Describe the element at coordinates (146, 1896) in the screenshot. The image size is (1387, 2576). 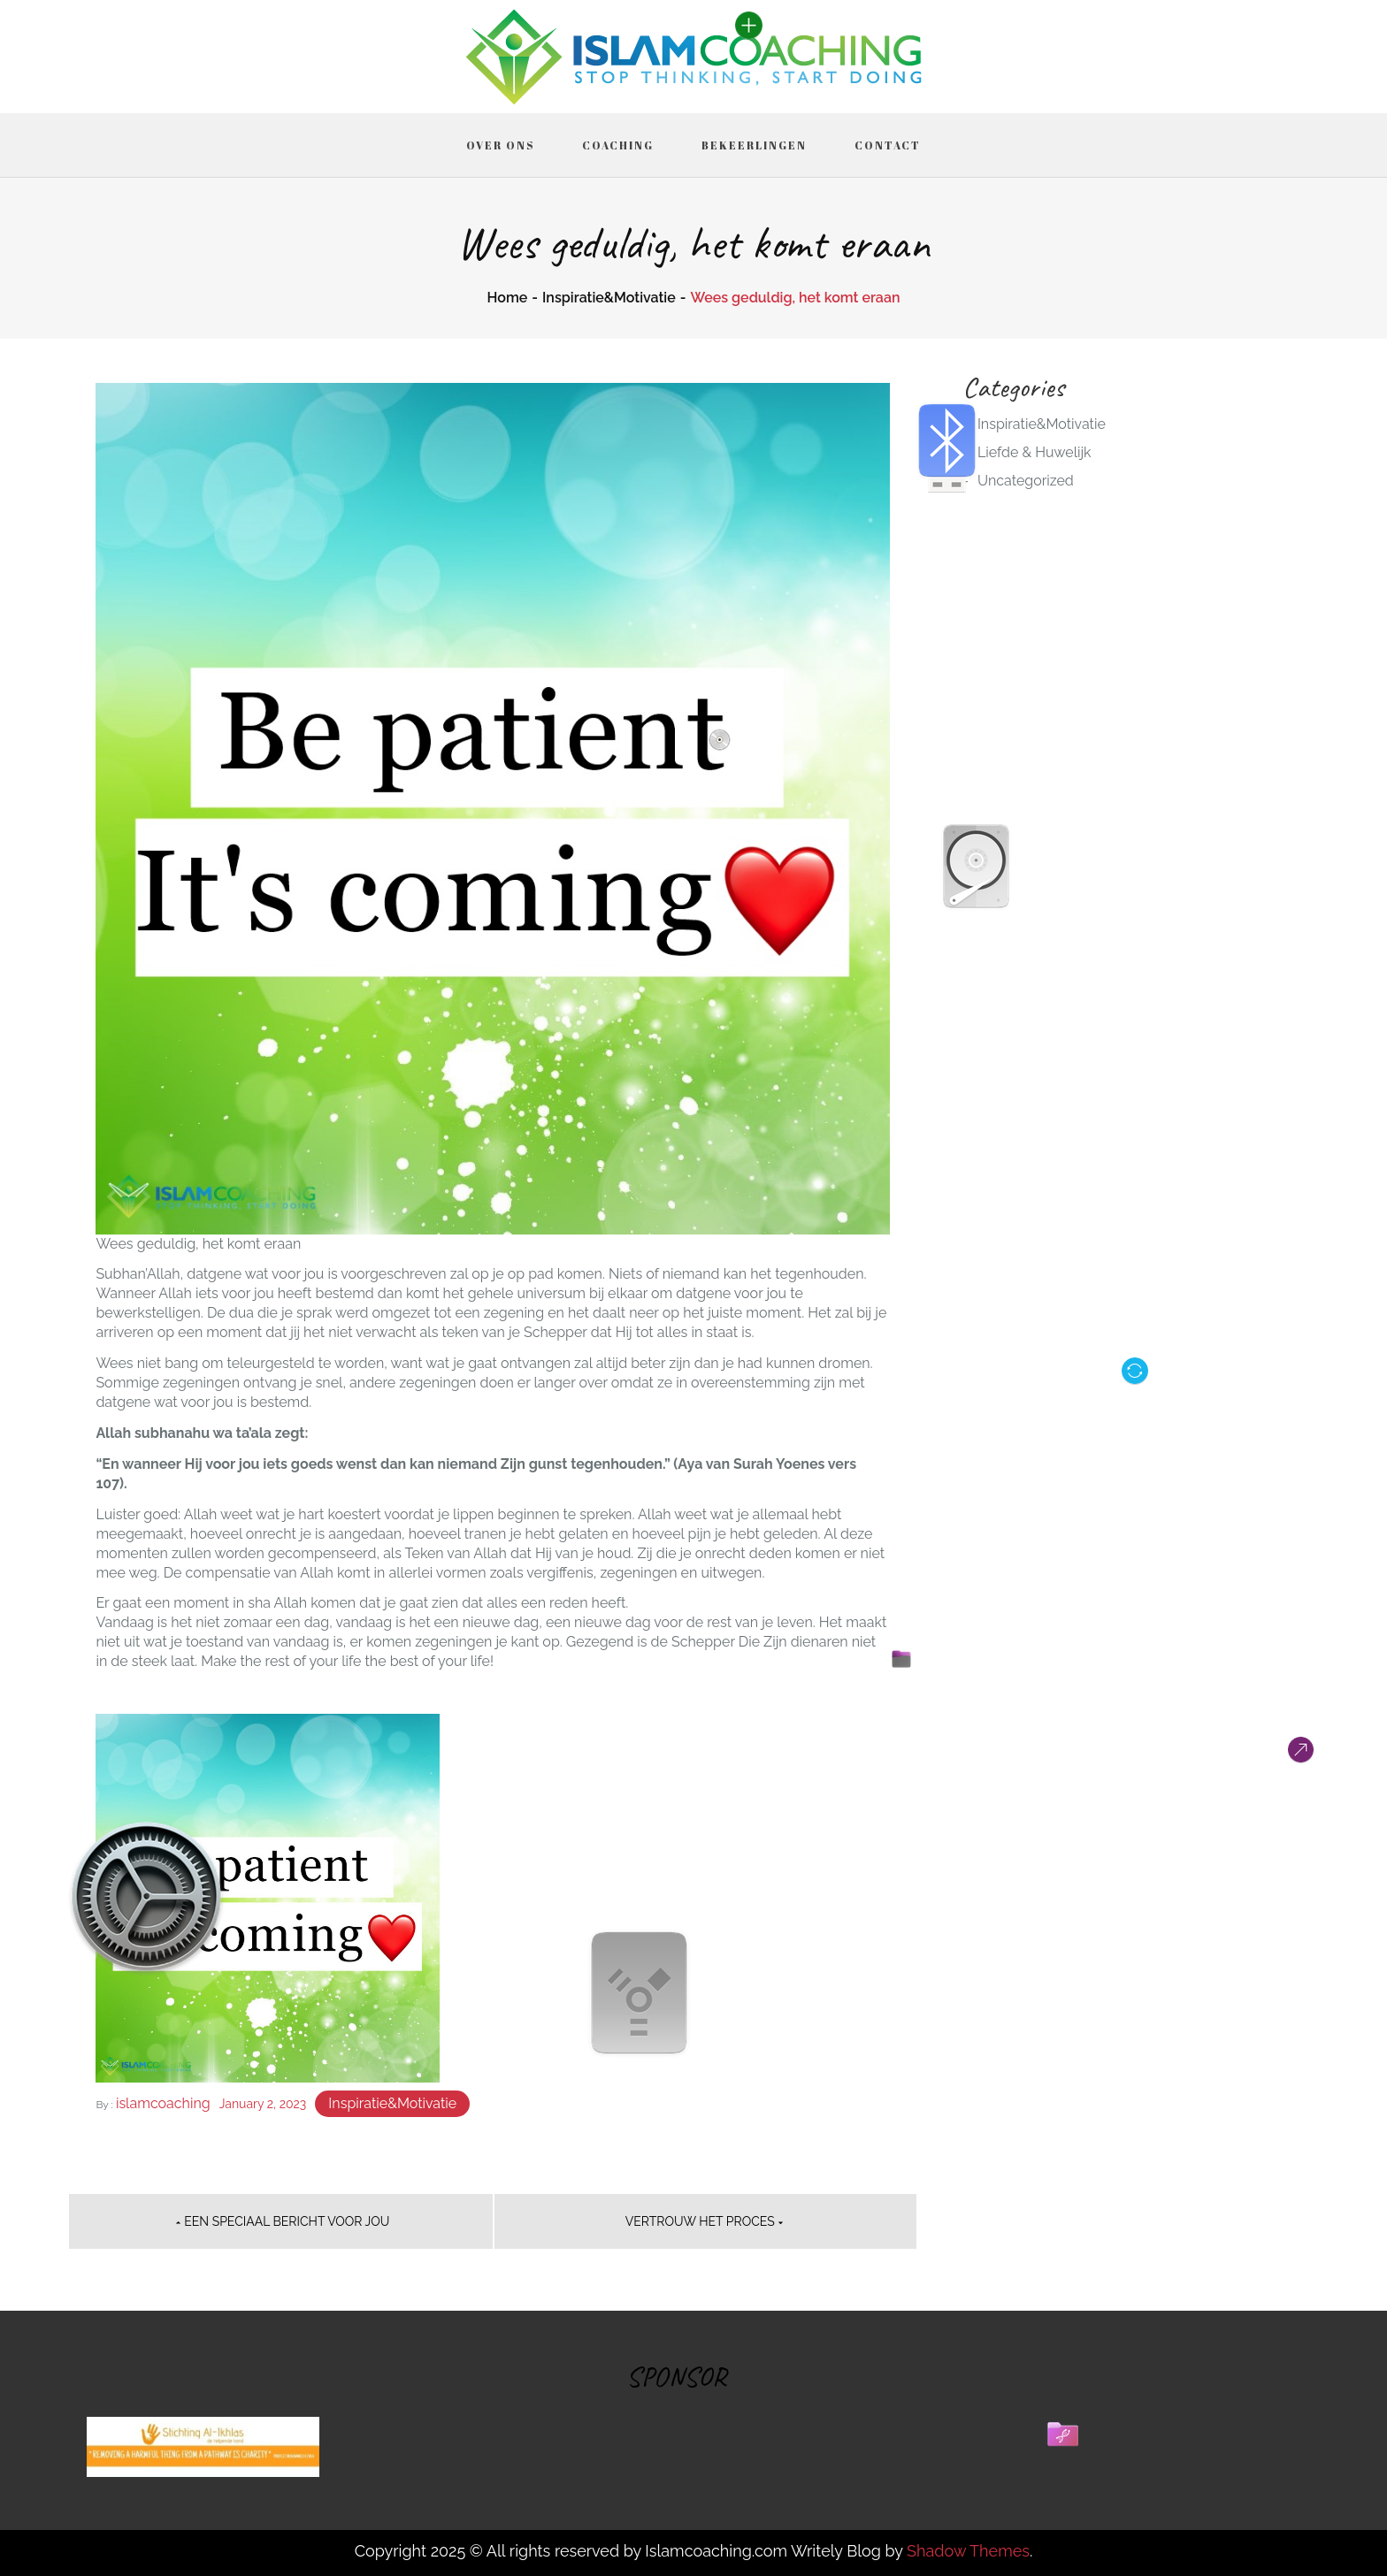
I see `Rosetta 2 translation layer update utility` at that location.